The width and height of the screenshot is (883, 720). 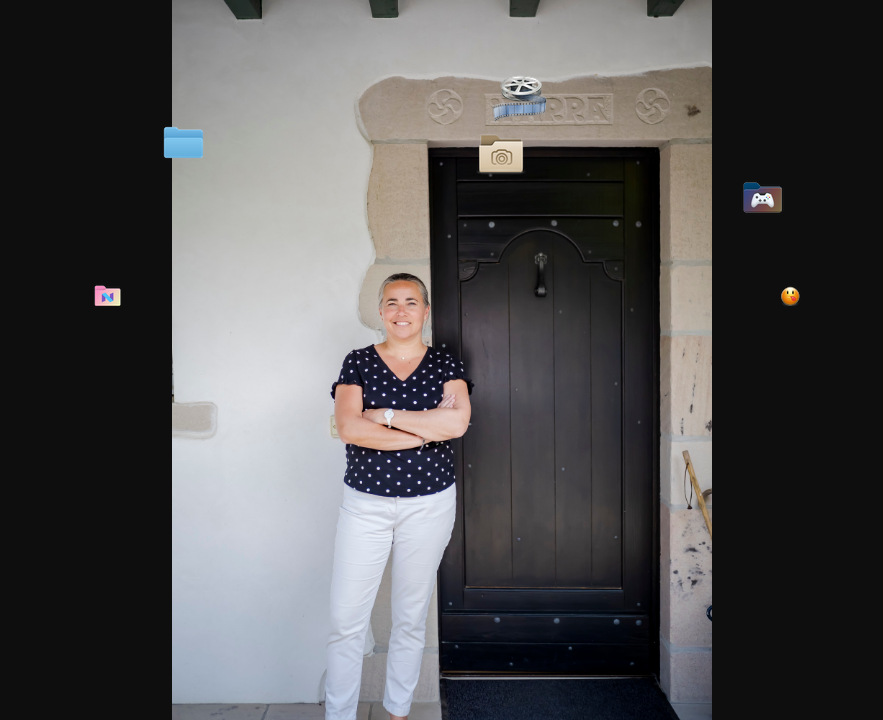 What do you see at coordinates (107, 296) in the screenshot?
I see `open android nougat files folder` at bounding box center [107, 296].